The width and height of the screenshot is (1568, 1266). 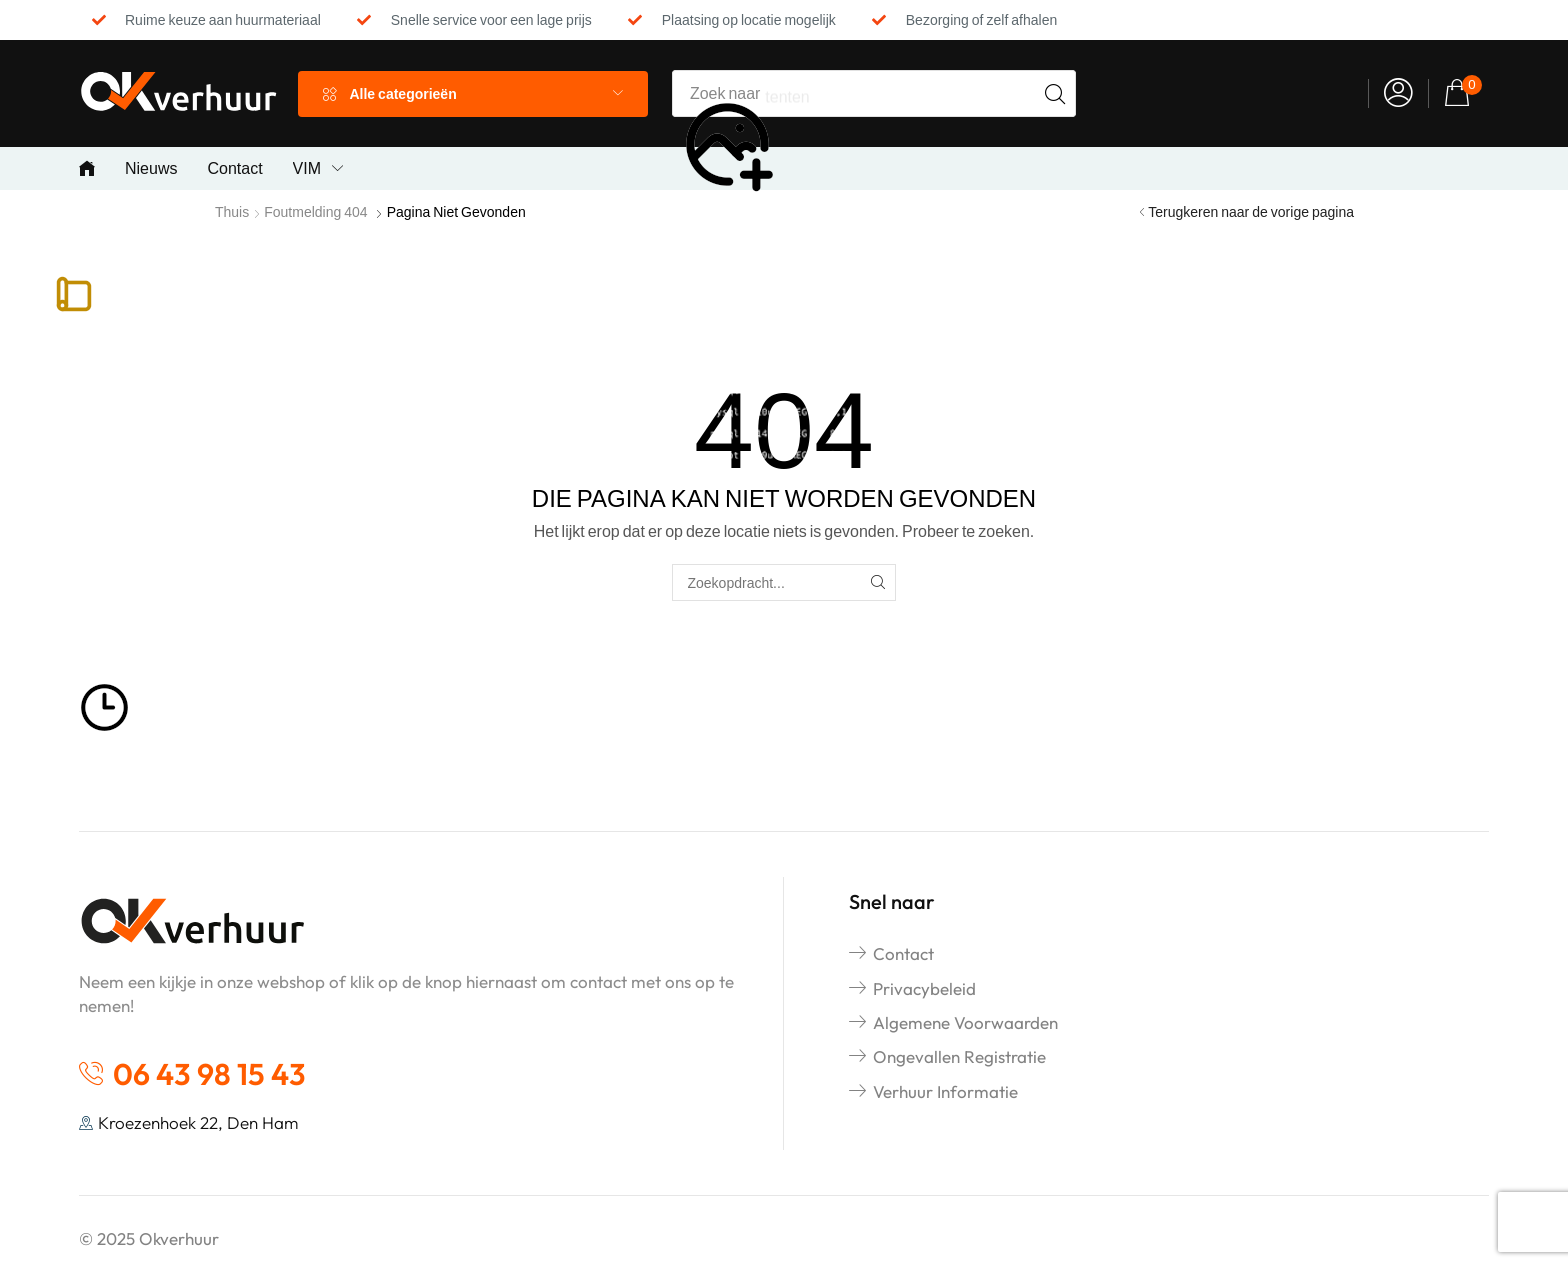 I want to click on change wallpaper or background image, so click(x=74, y=294).